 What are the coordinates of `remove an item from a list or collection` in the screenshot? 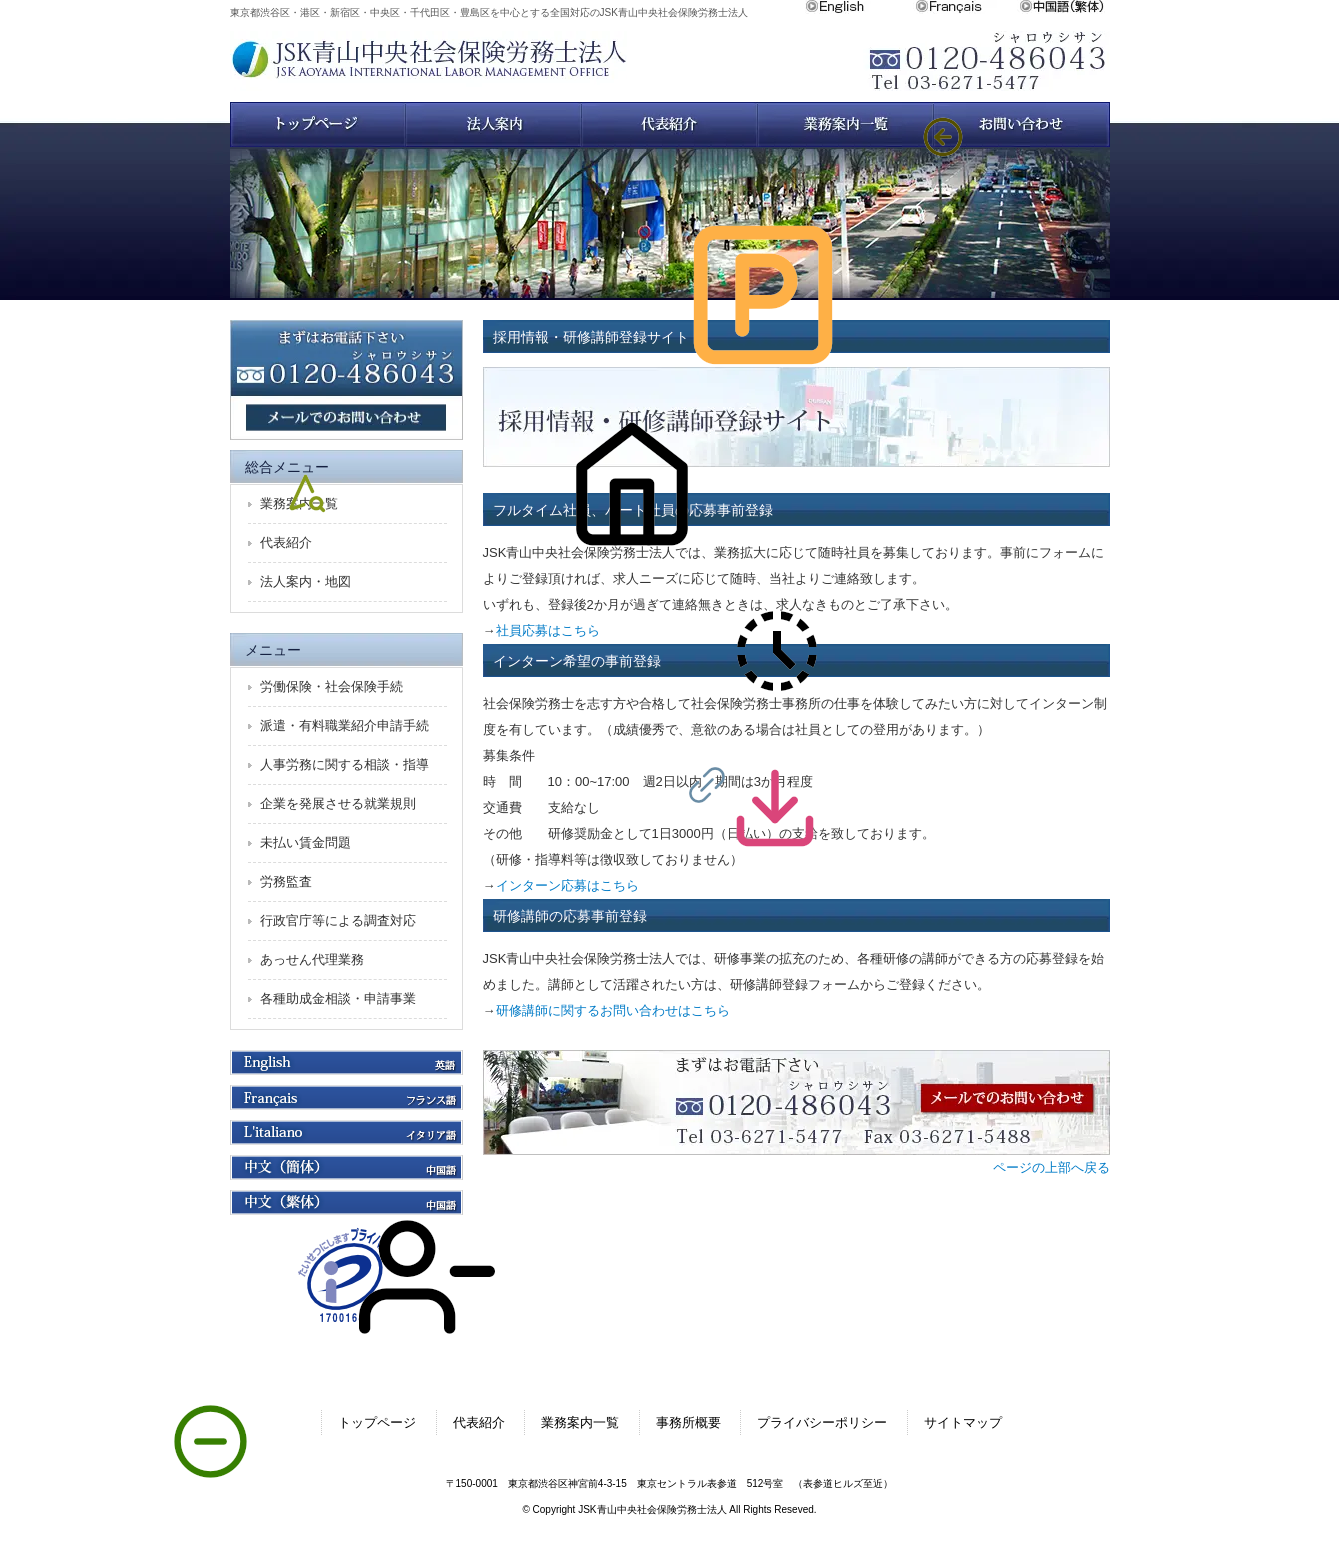 It's located at (210, 1441).